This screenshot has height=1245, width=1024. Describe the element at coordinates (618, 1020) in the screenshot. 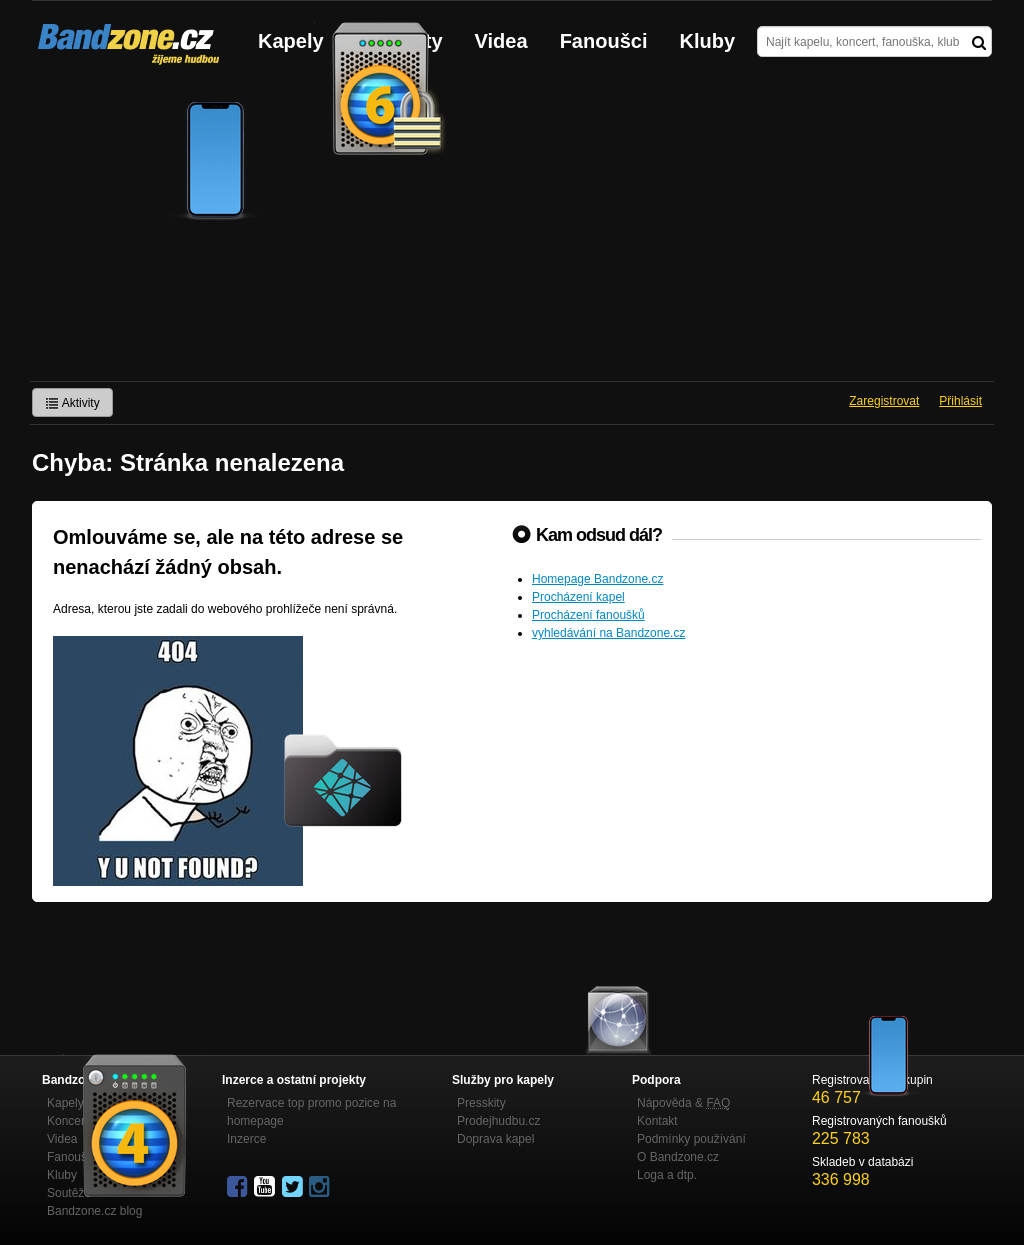

I see `connect to a network file server` at that location.